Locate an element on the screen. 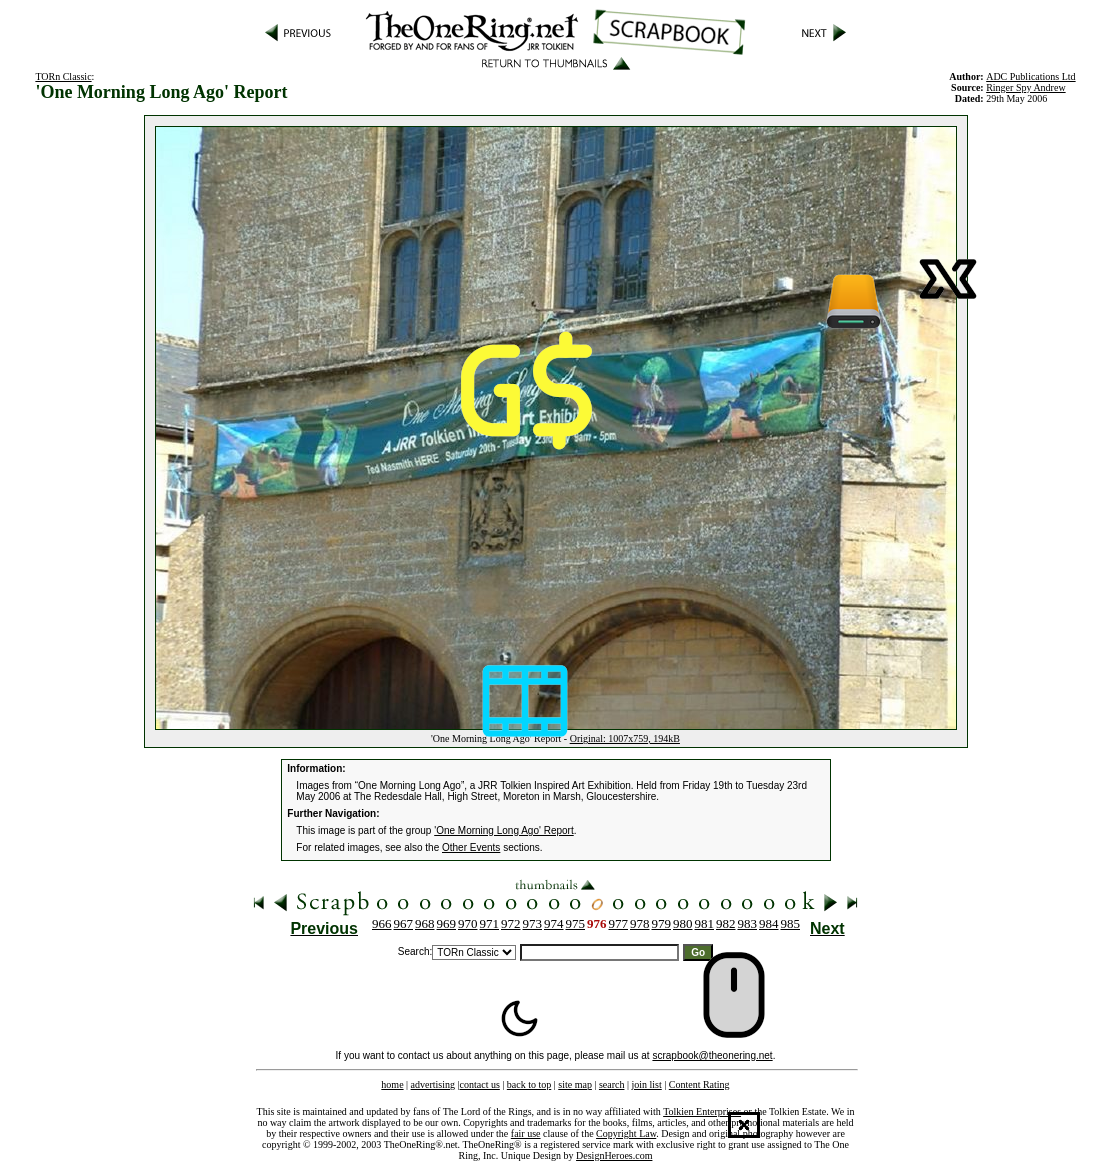 This screenshot has width=1111, height=1169. adjust mouse or cursor settings is located at coordinates (734, 995).